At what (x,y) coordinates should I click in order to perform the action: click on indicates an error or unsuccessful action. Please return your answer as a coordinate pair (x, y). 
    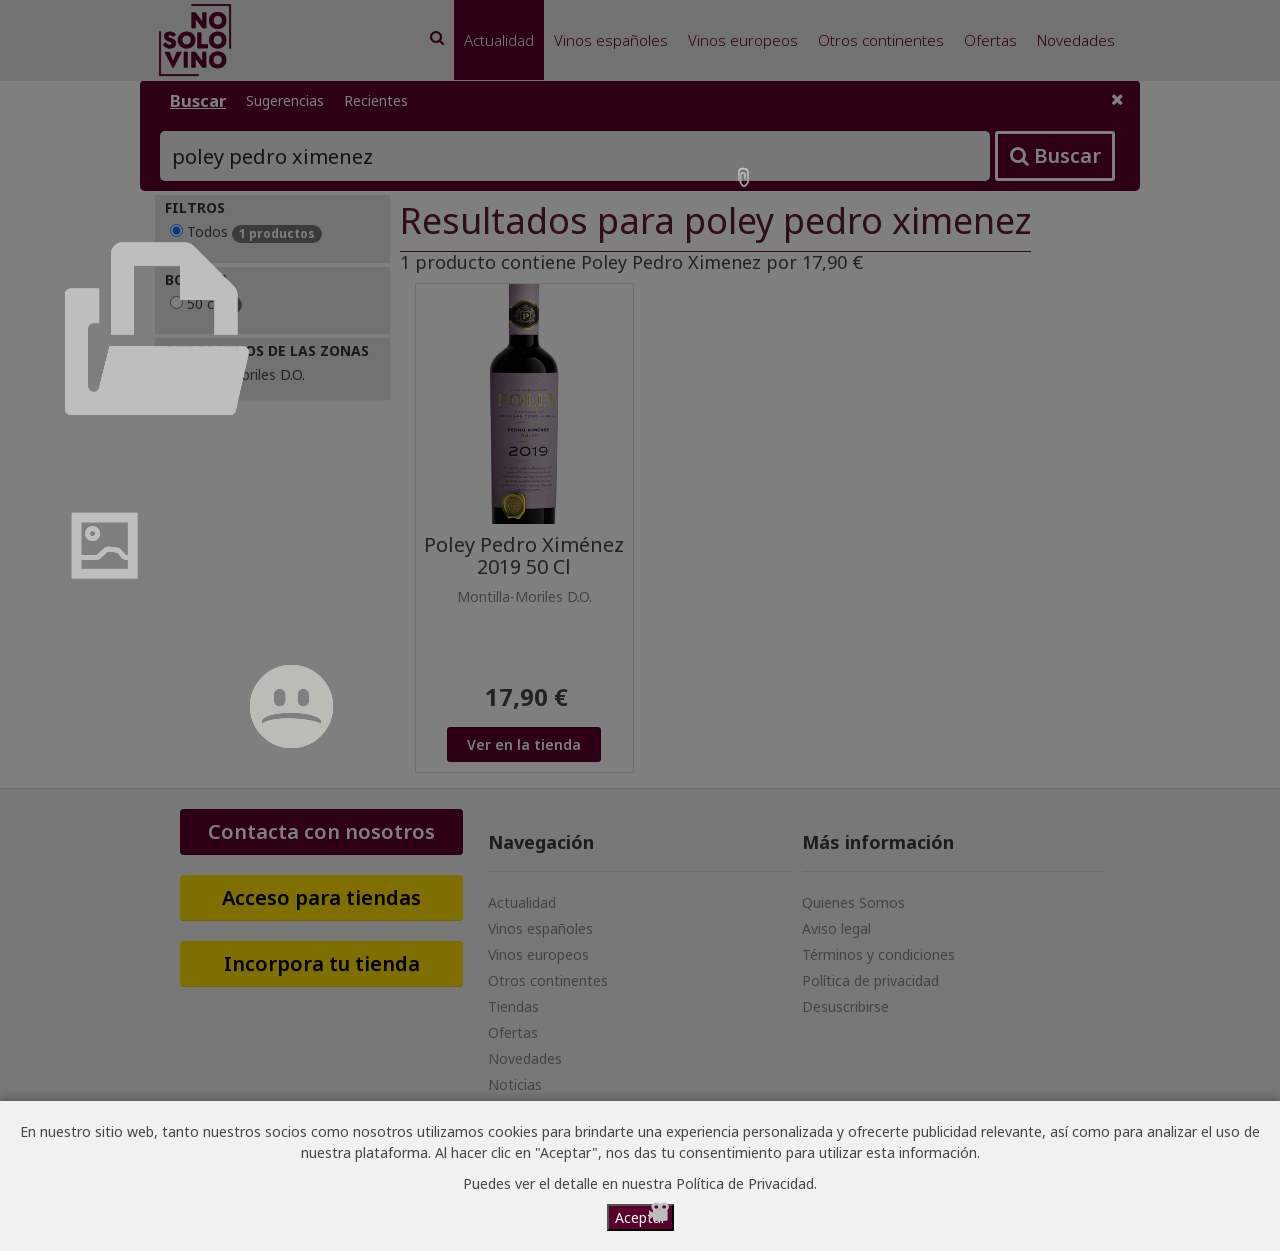
    Looking at the image, I should click on (291, 706).